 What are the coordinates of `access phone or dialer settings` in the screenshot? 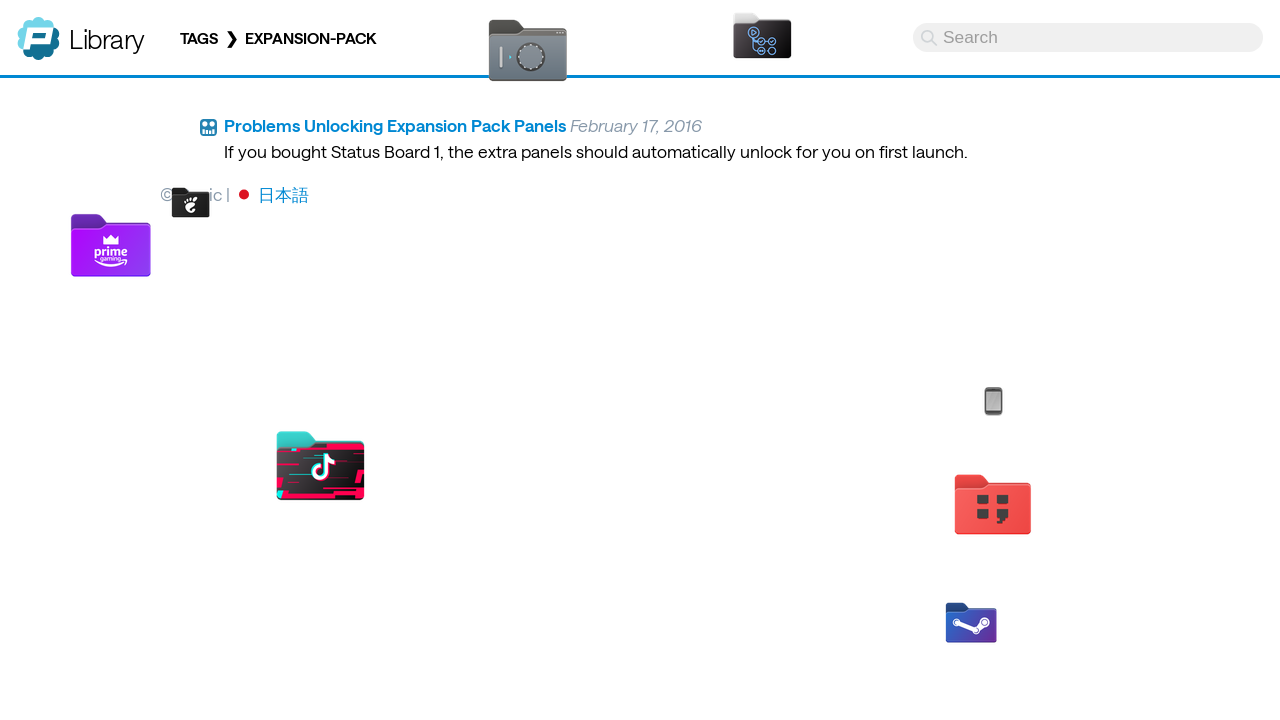 It's located at (993, 401).